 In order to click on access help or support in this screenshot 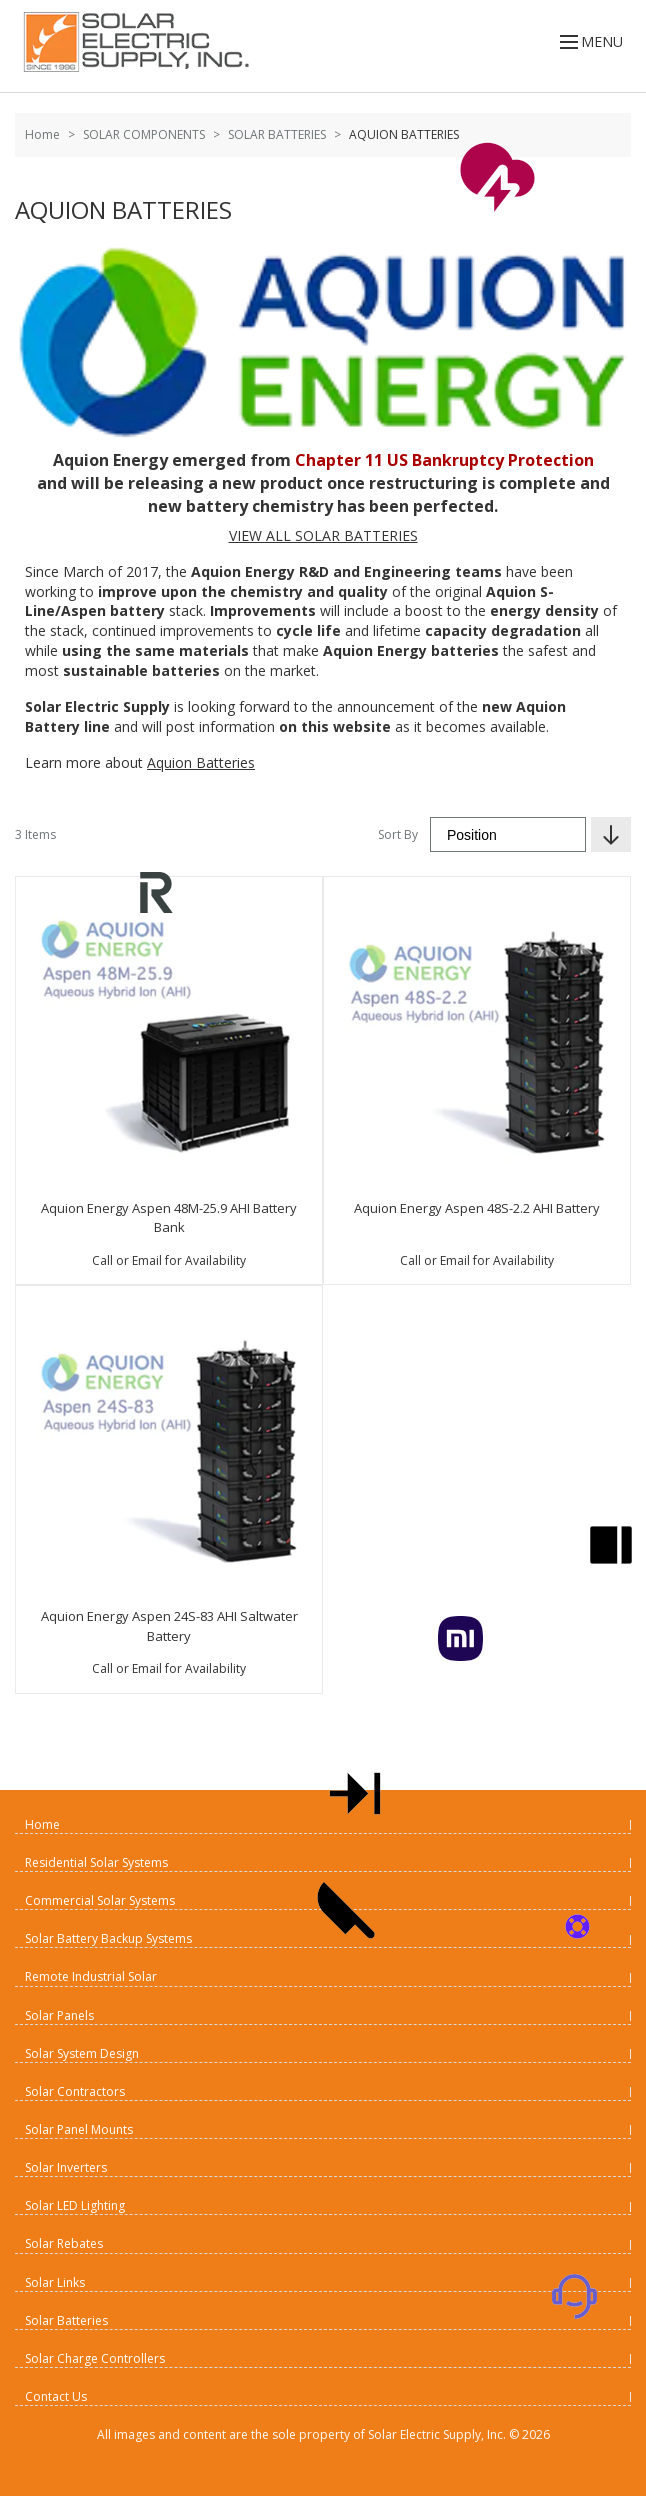, I will do `click(577, 1926)`.